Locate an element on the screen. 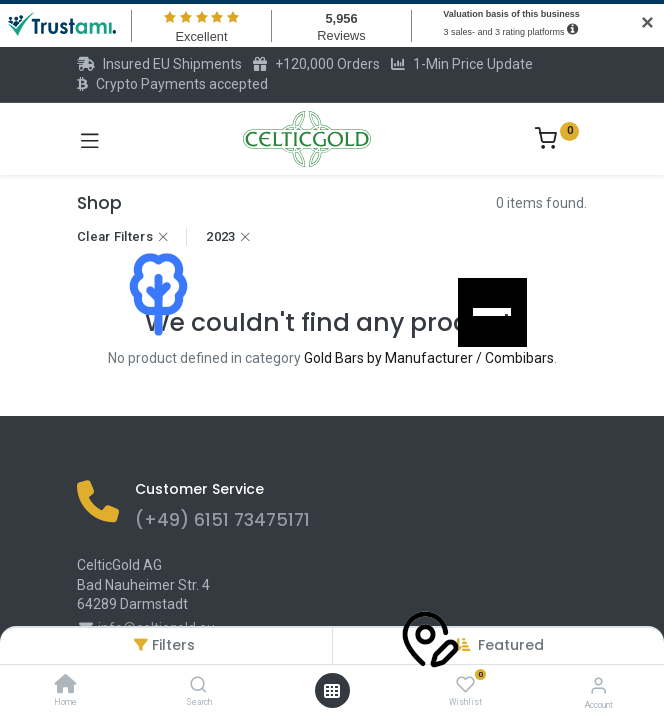 This screenshot has height=720, width=664. indicates partial selection in a group of items is located at coordinates (492, 312).